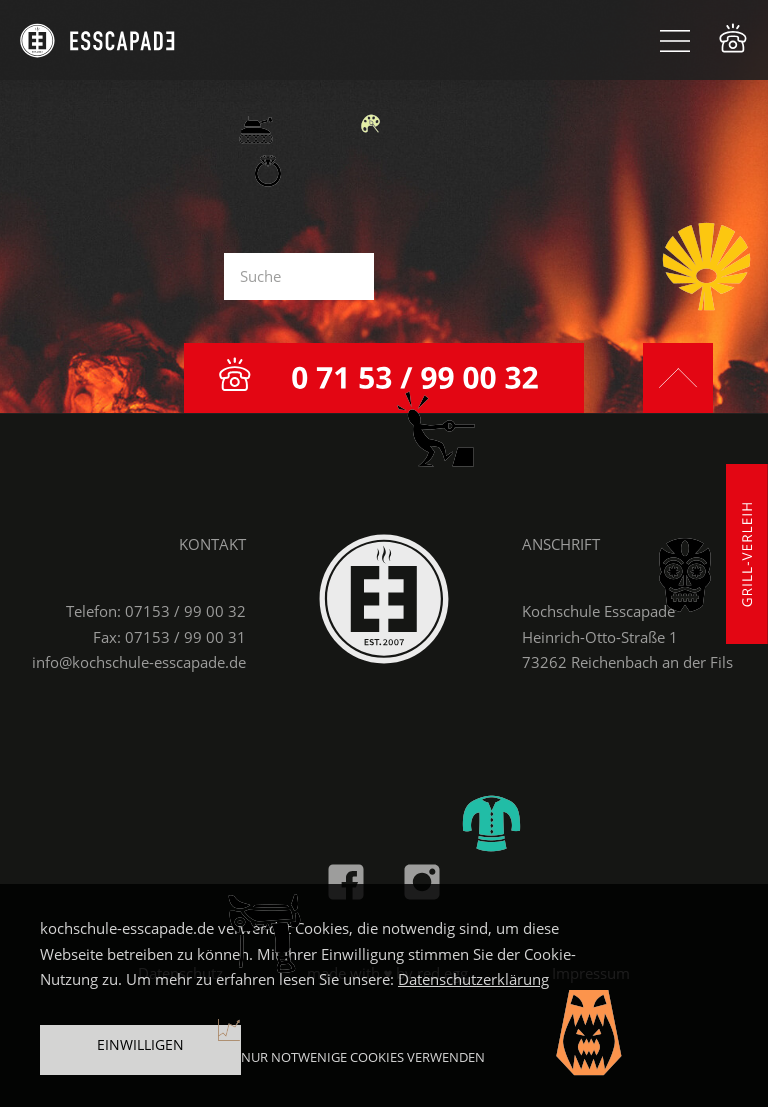  I want to click on pull or drag an object, so click(436, 426).